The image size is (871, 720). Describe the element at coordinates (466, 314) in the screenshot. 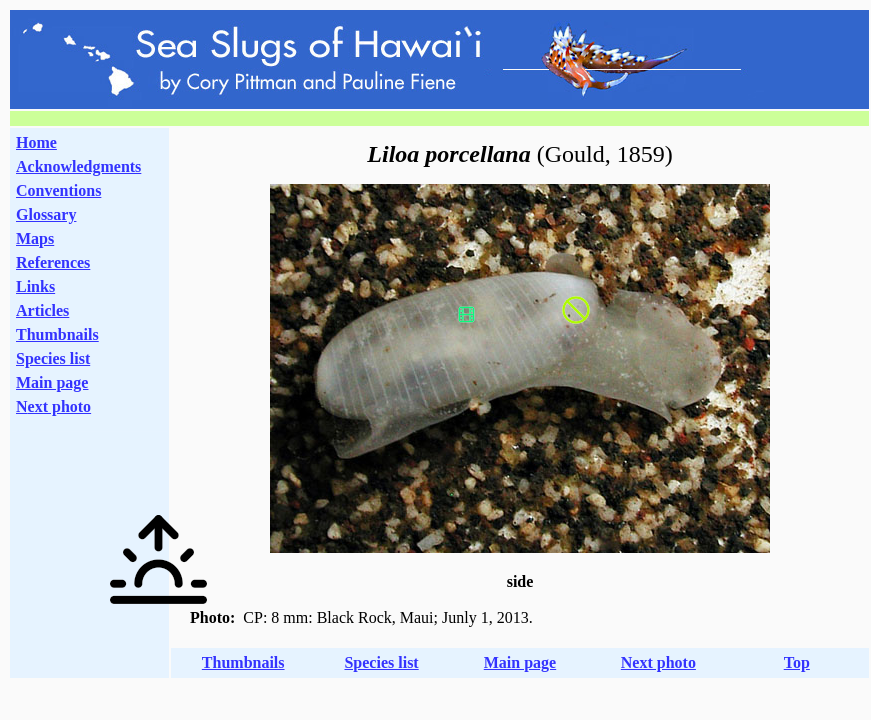

I see `access video or movie content` at that location.